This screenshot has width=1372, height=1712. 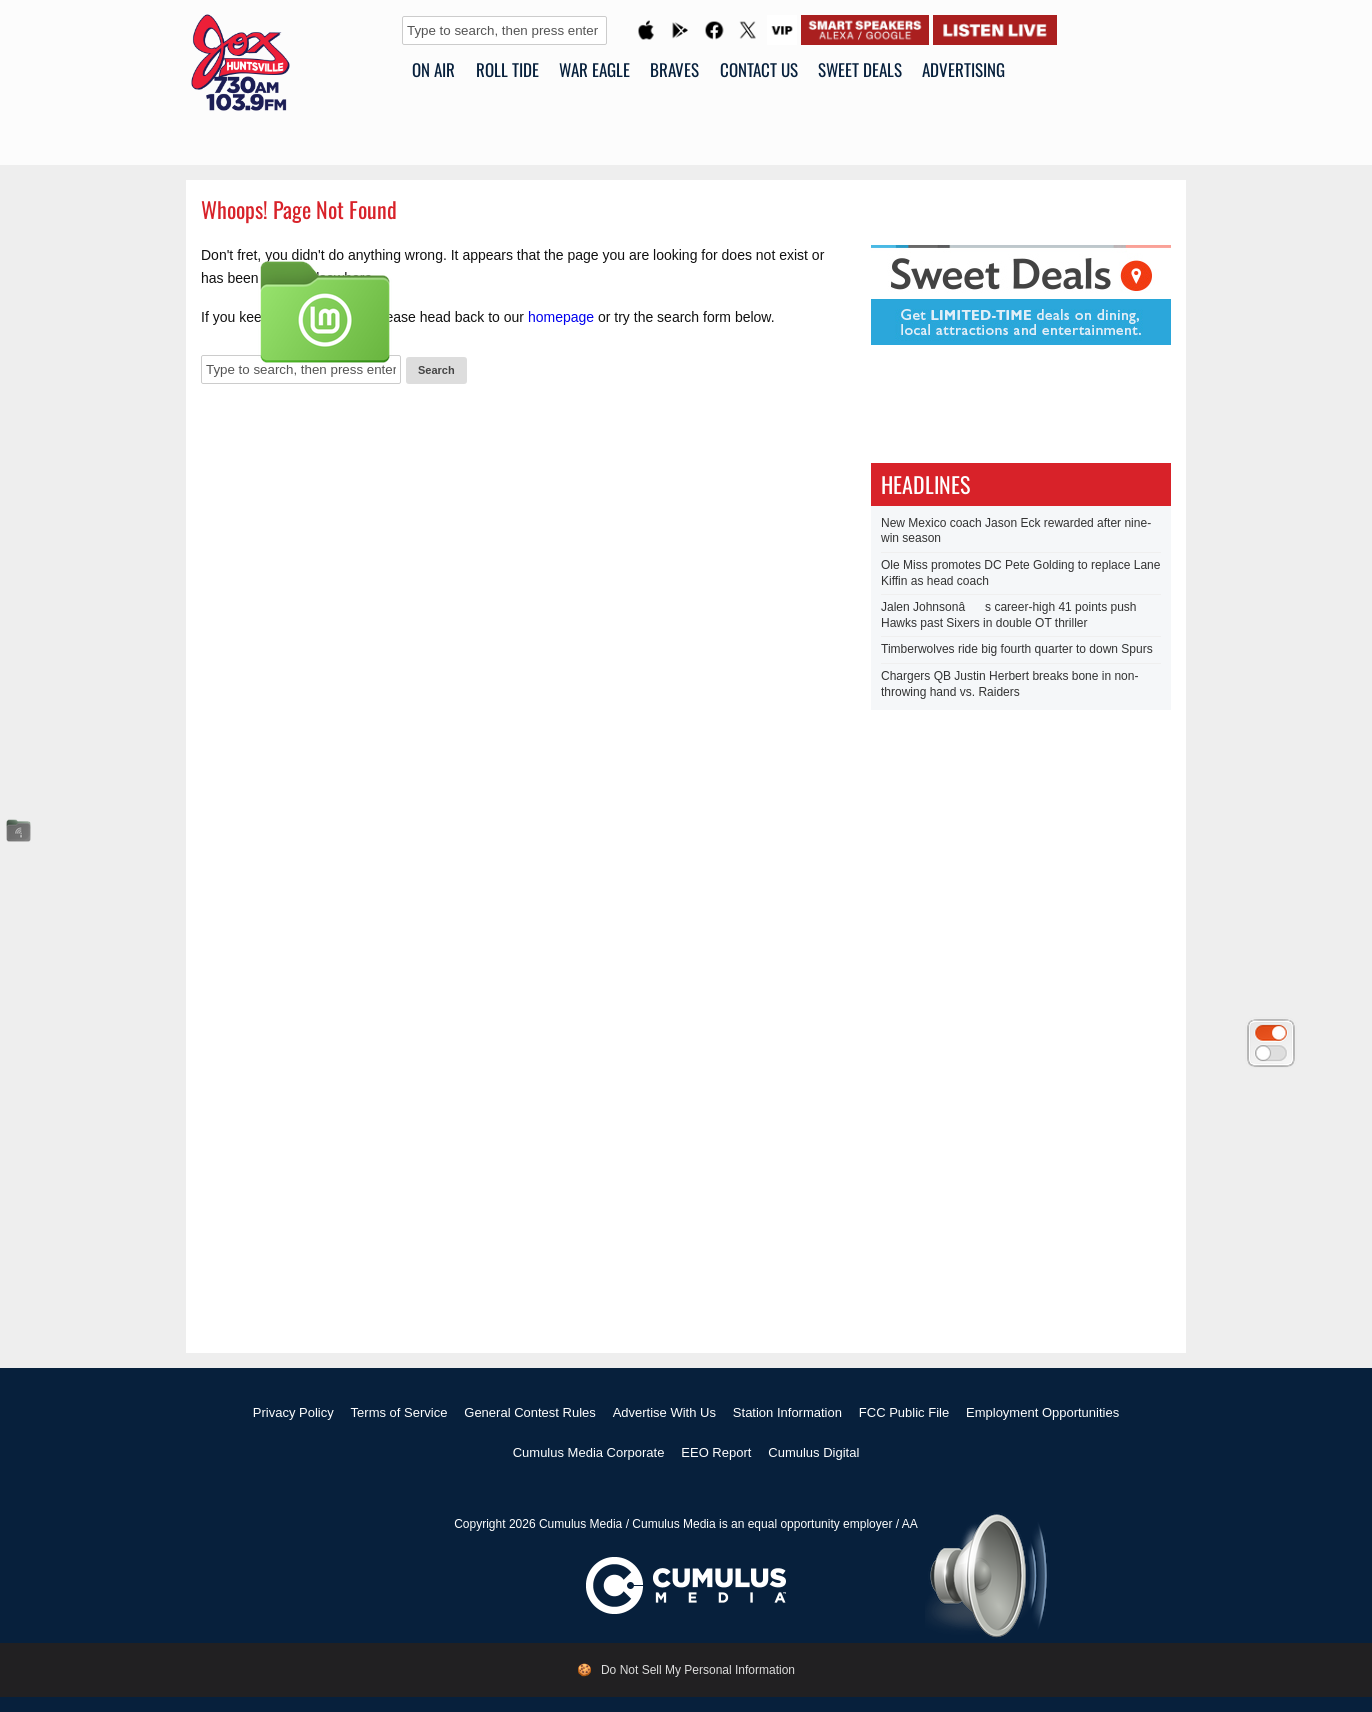 What do you see at coordinates (992, 1576) in the screenshot?
I see `indicates medium volume level` at bounding box center [992, 1576].